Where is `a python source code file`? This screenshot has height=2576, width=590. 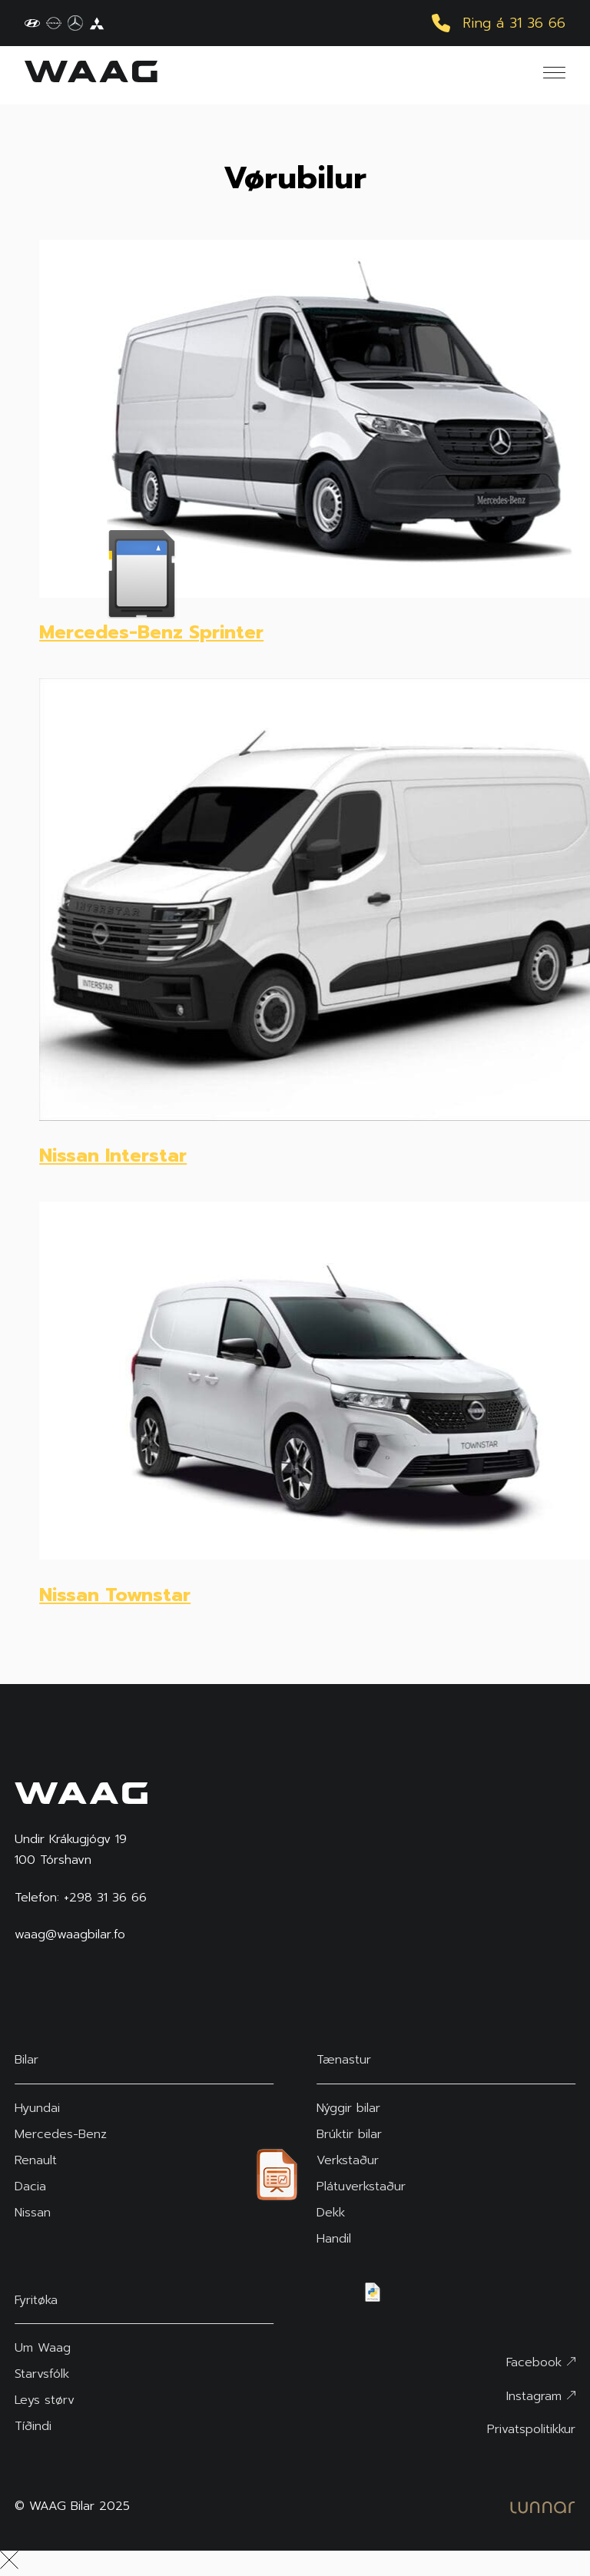
a python source code file is located at coordinates (373, 2293).